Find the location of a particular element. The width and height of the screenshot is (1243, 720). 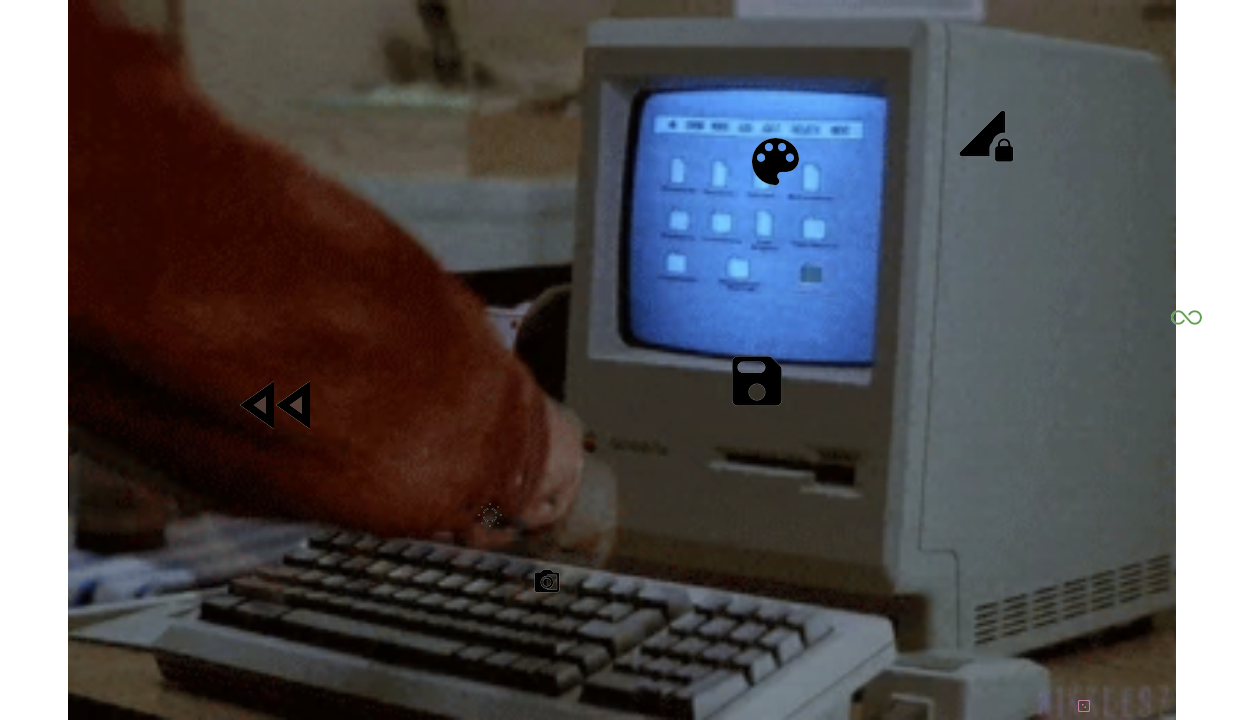

indicates a secured or password-protected network connection is located at coordinates (984, 135).